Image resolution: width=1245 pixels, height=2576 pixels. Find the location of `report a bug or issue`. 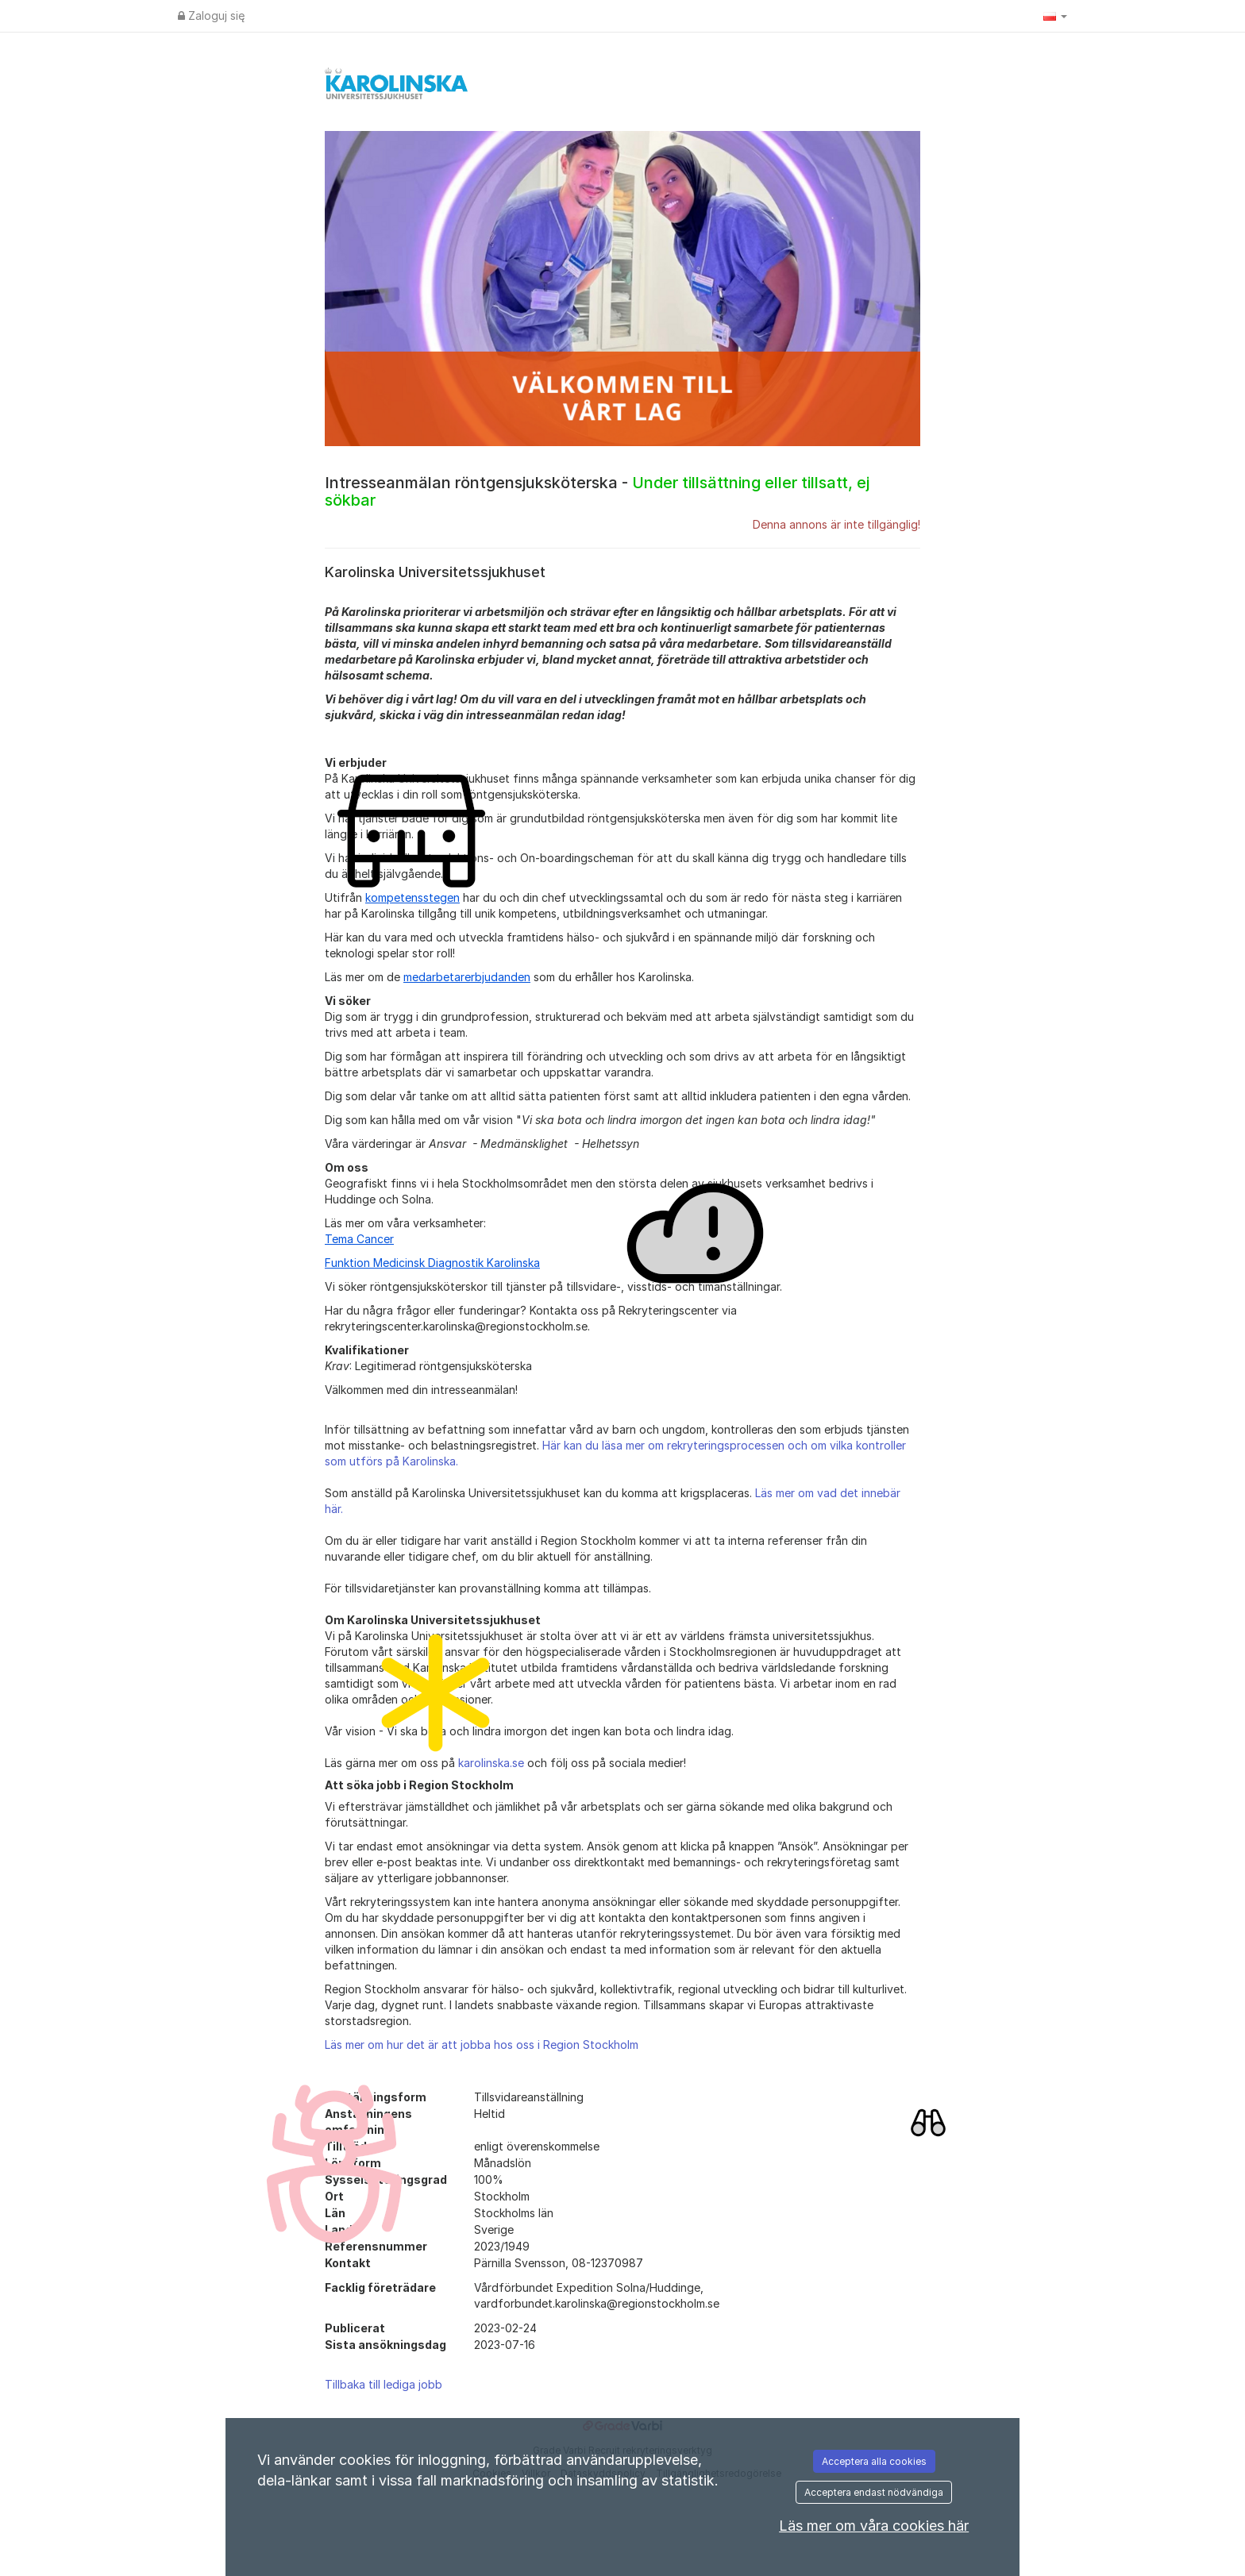

report a bug or issue is located at coordinates (334, 2164).